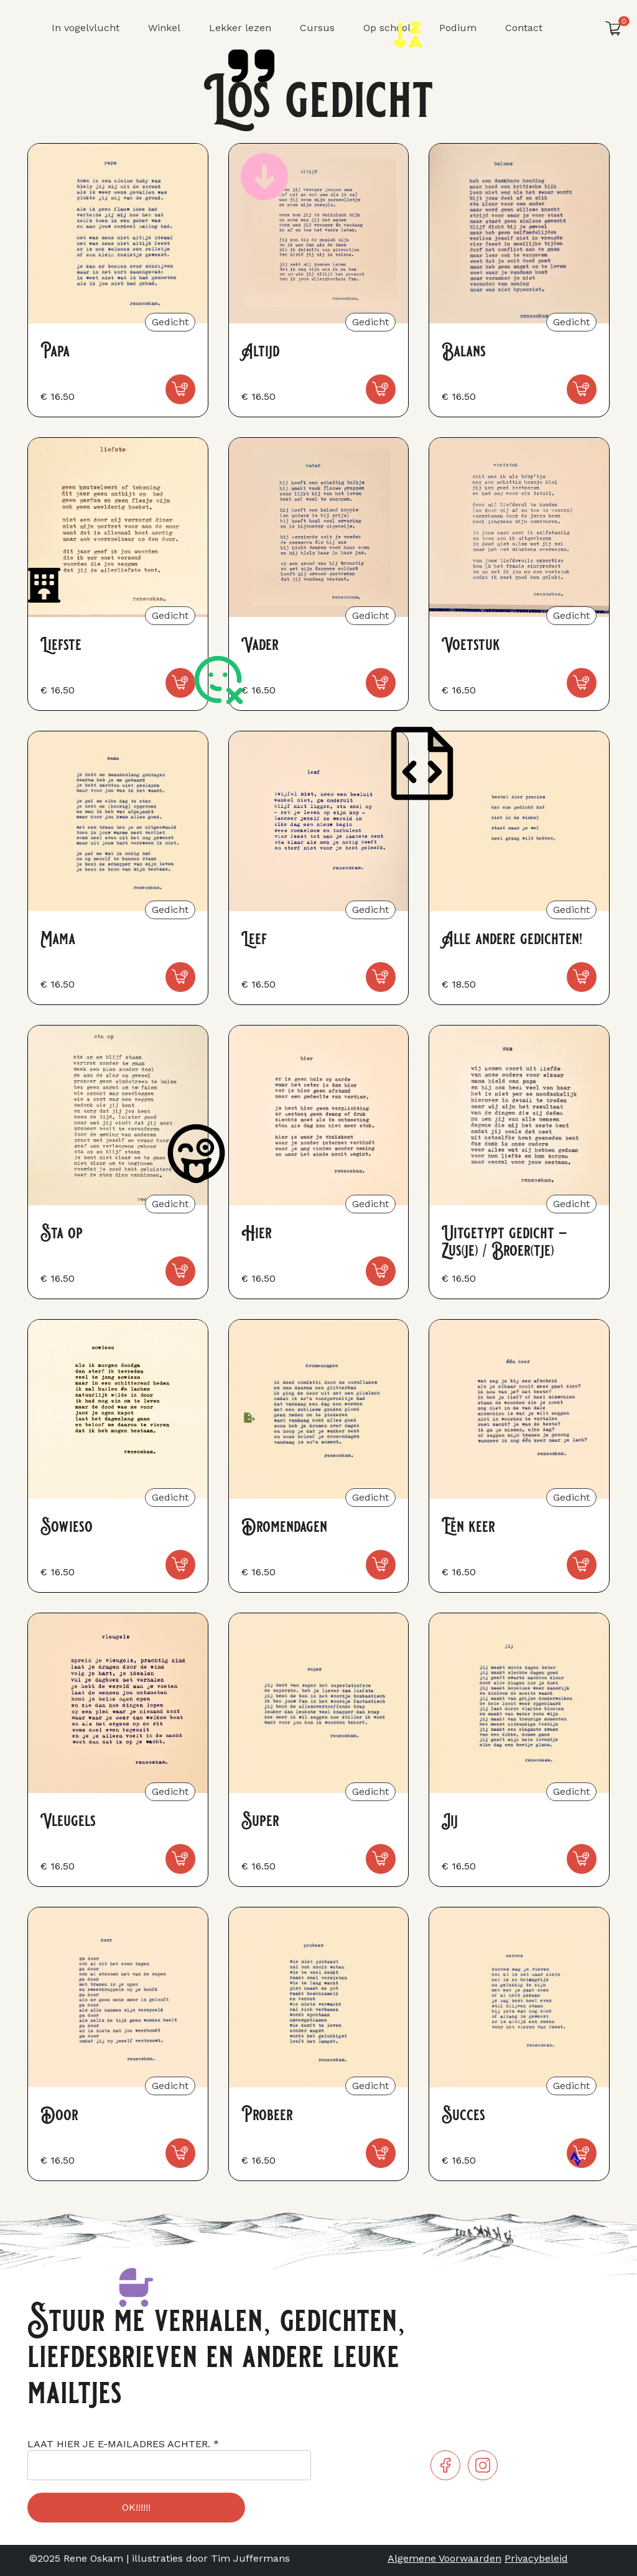  I want to click on find nearby hotels or accommodations, so click(44, 585).